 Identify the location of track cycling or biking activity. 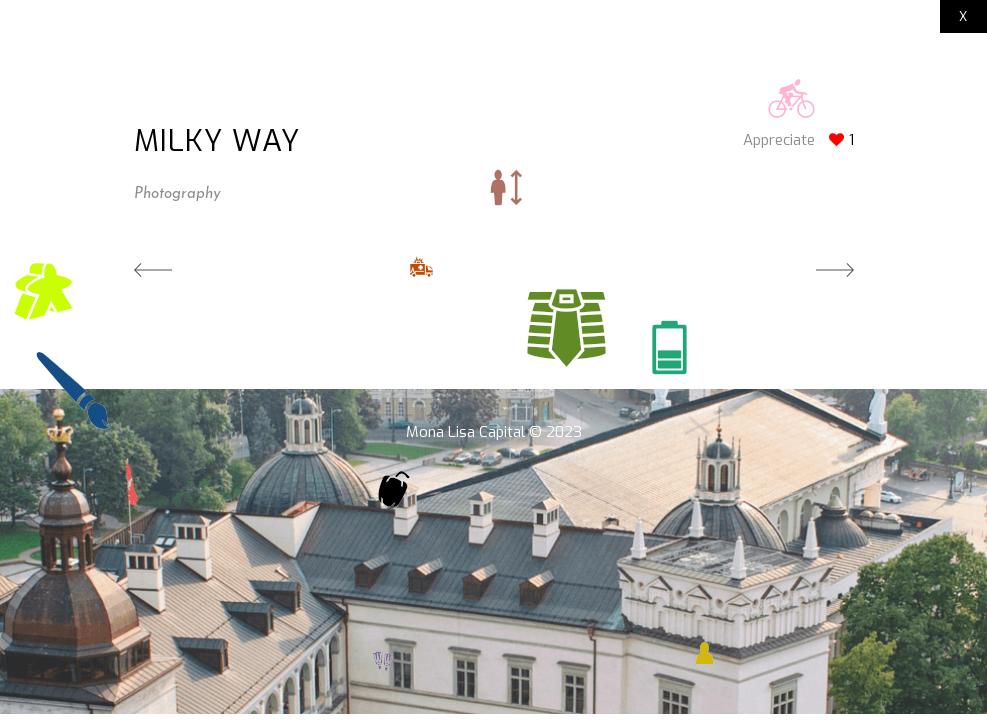
(791, 98).